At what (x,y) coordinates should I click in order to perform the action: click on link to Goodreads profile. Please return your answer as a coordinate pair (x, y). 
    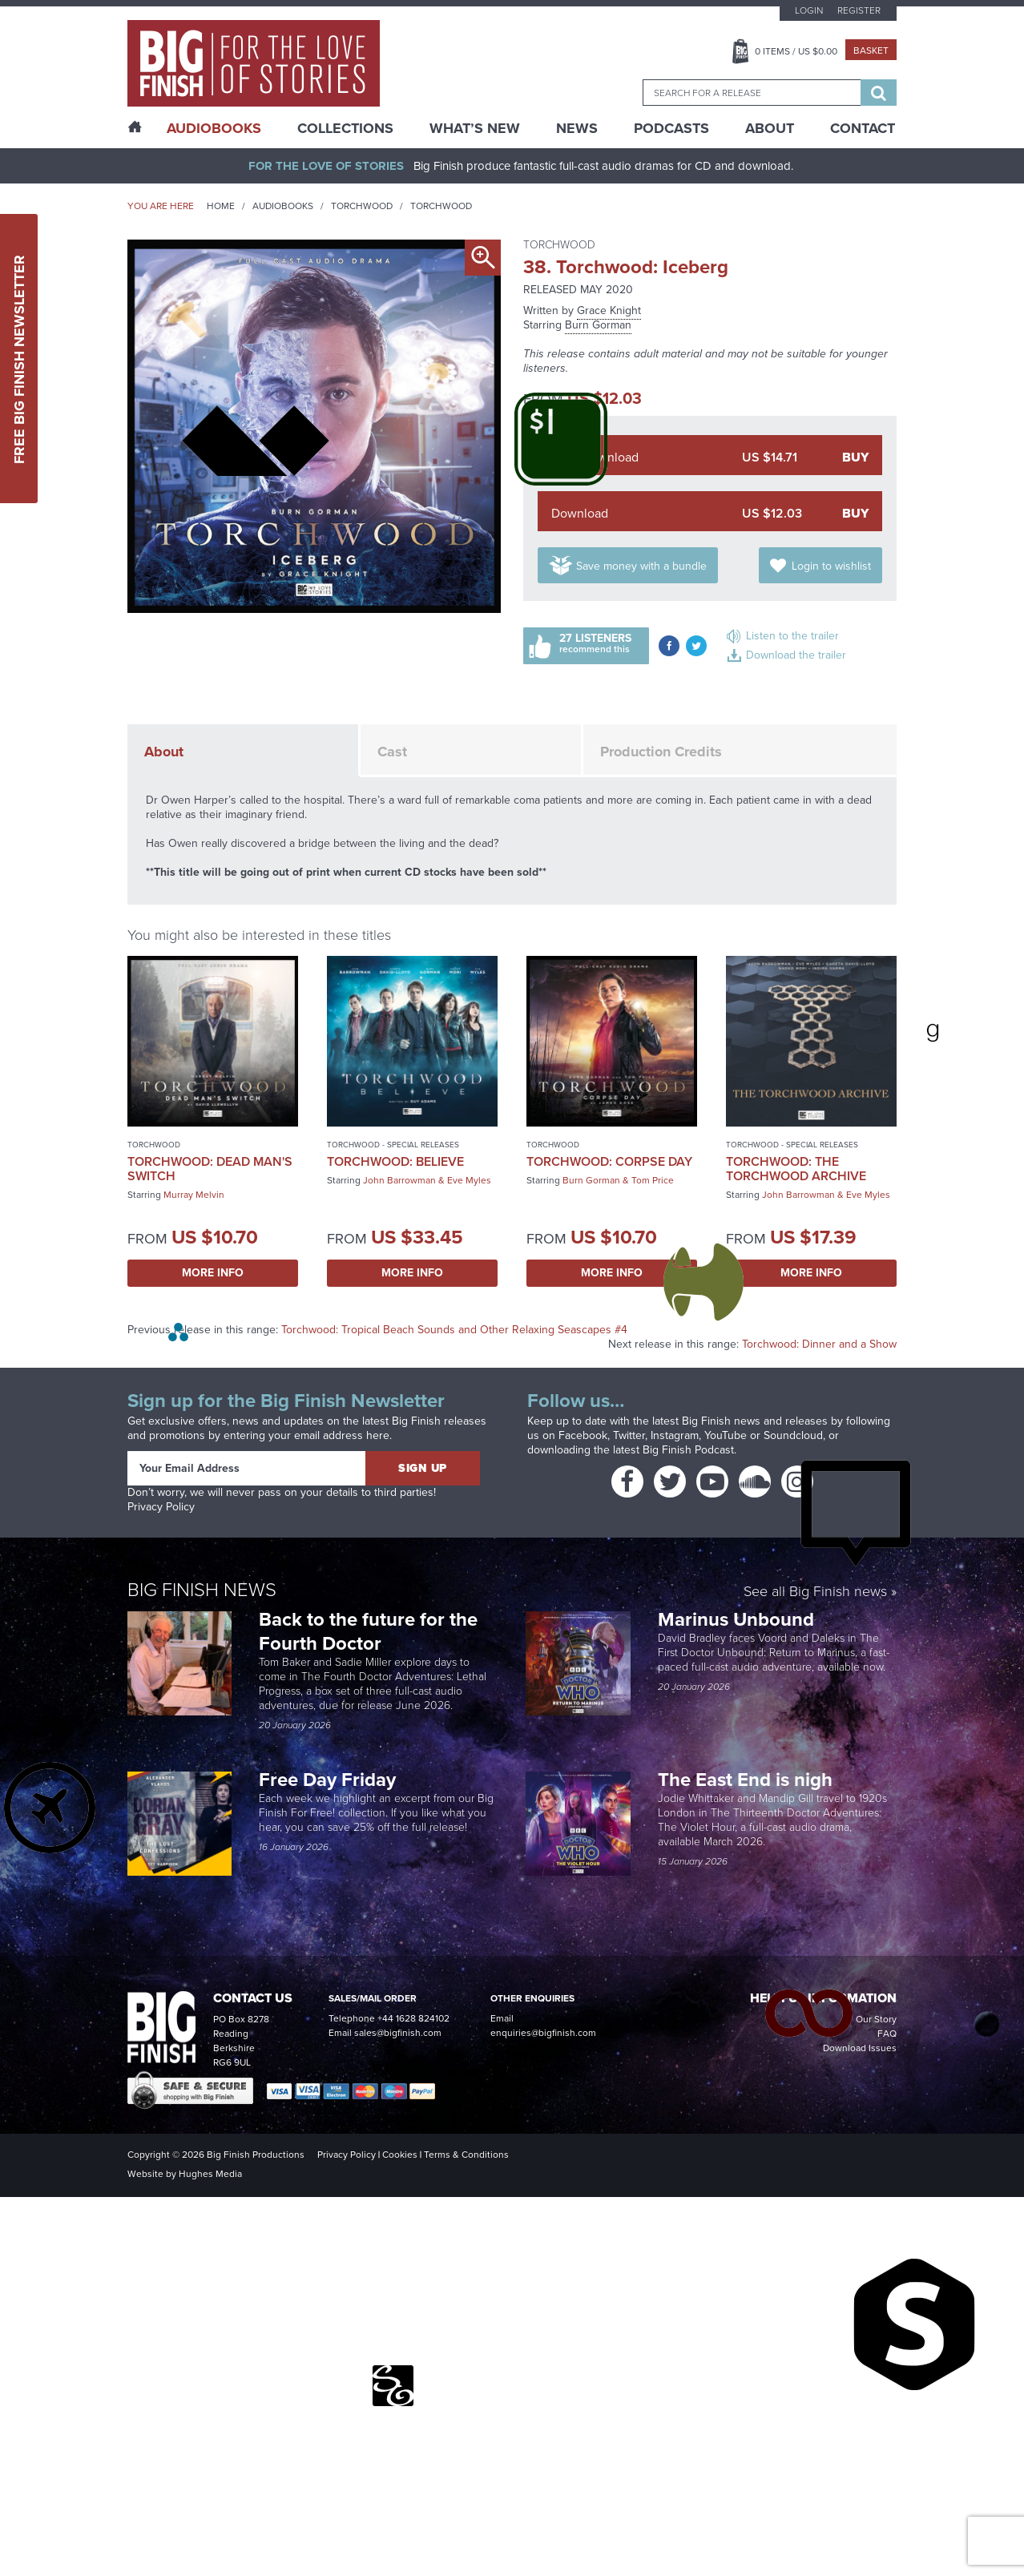
    Looking at the image, I should click on (933, 1033).